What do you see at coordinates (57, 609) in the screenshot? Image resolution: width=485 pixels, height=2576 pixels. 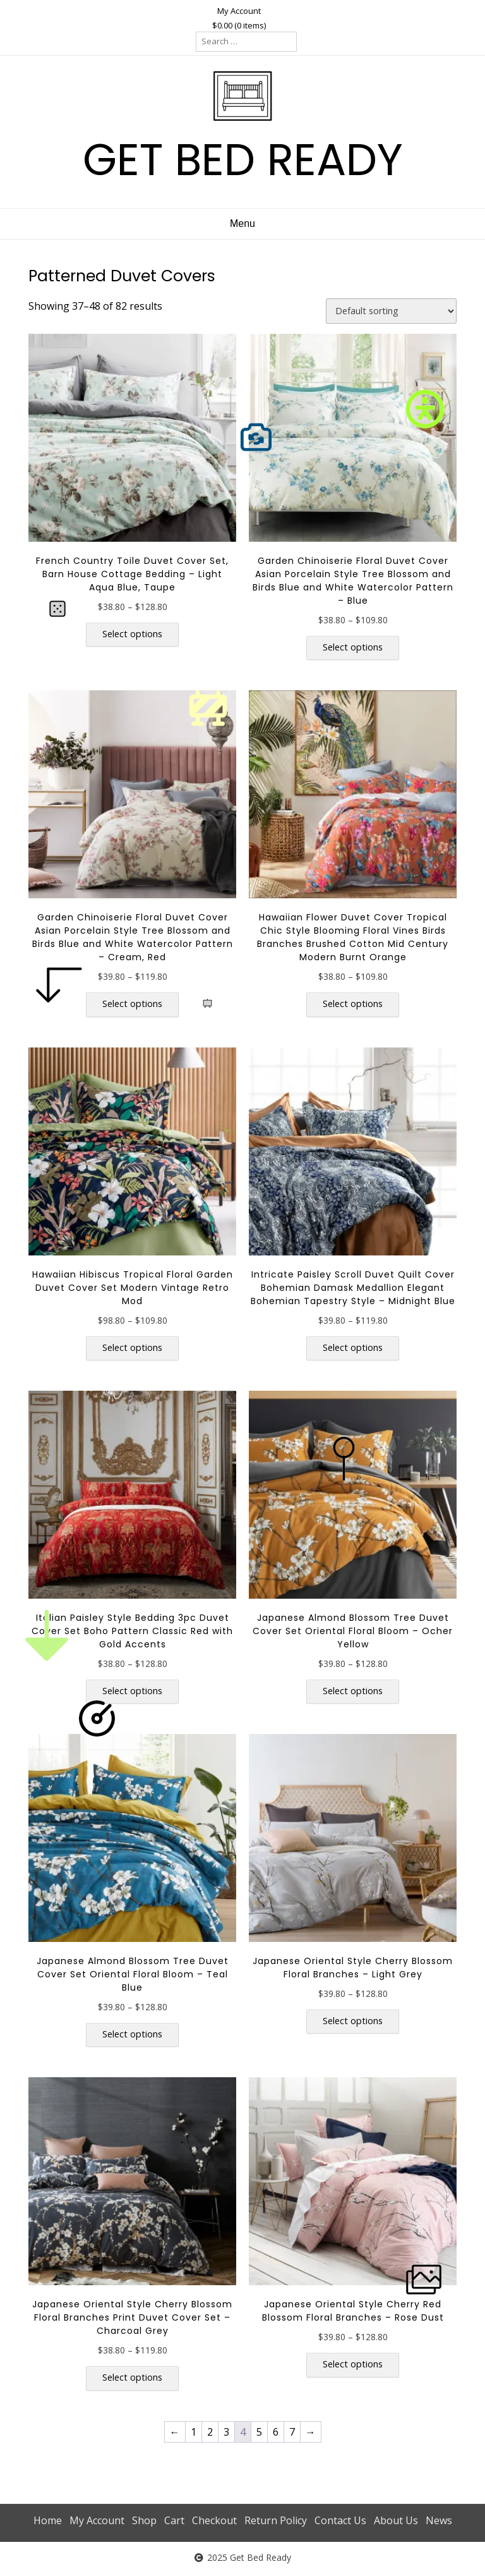 I see `indicates a random or chance-based action` at bounding box center [57, 609].